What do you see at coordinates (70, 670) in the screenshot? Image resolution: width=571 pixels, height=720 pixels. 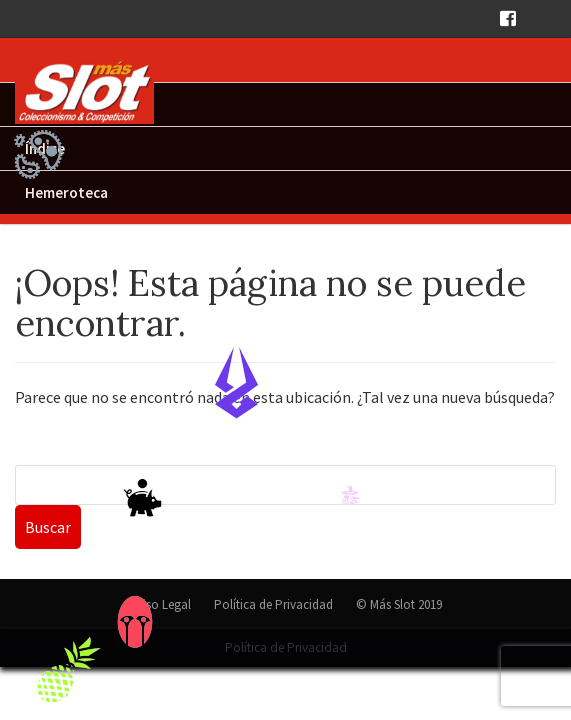 I see `tropical or exotic food category` at bounding box center [70, 670].